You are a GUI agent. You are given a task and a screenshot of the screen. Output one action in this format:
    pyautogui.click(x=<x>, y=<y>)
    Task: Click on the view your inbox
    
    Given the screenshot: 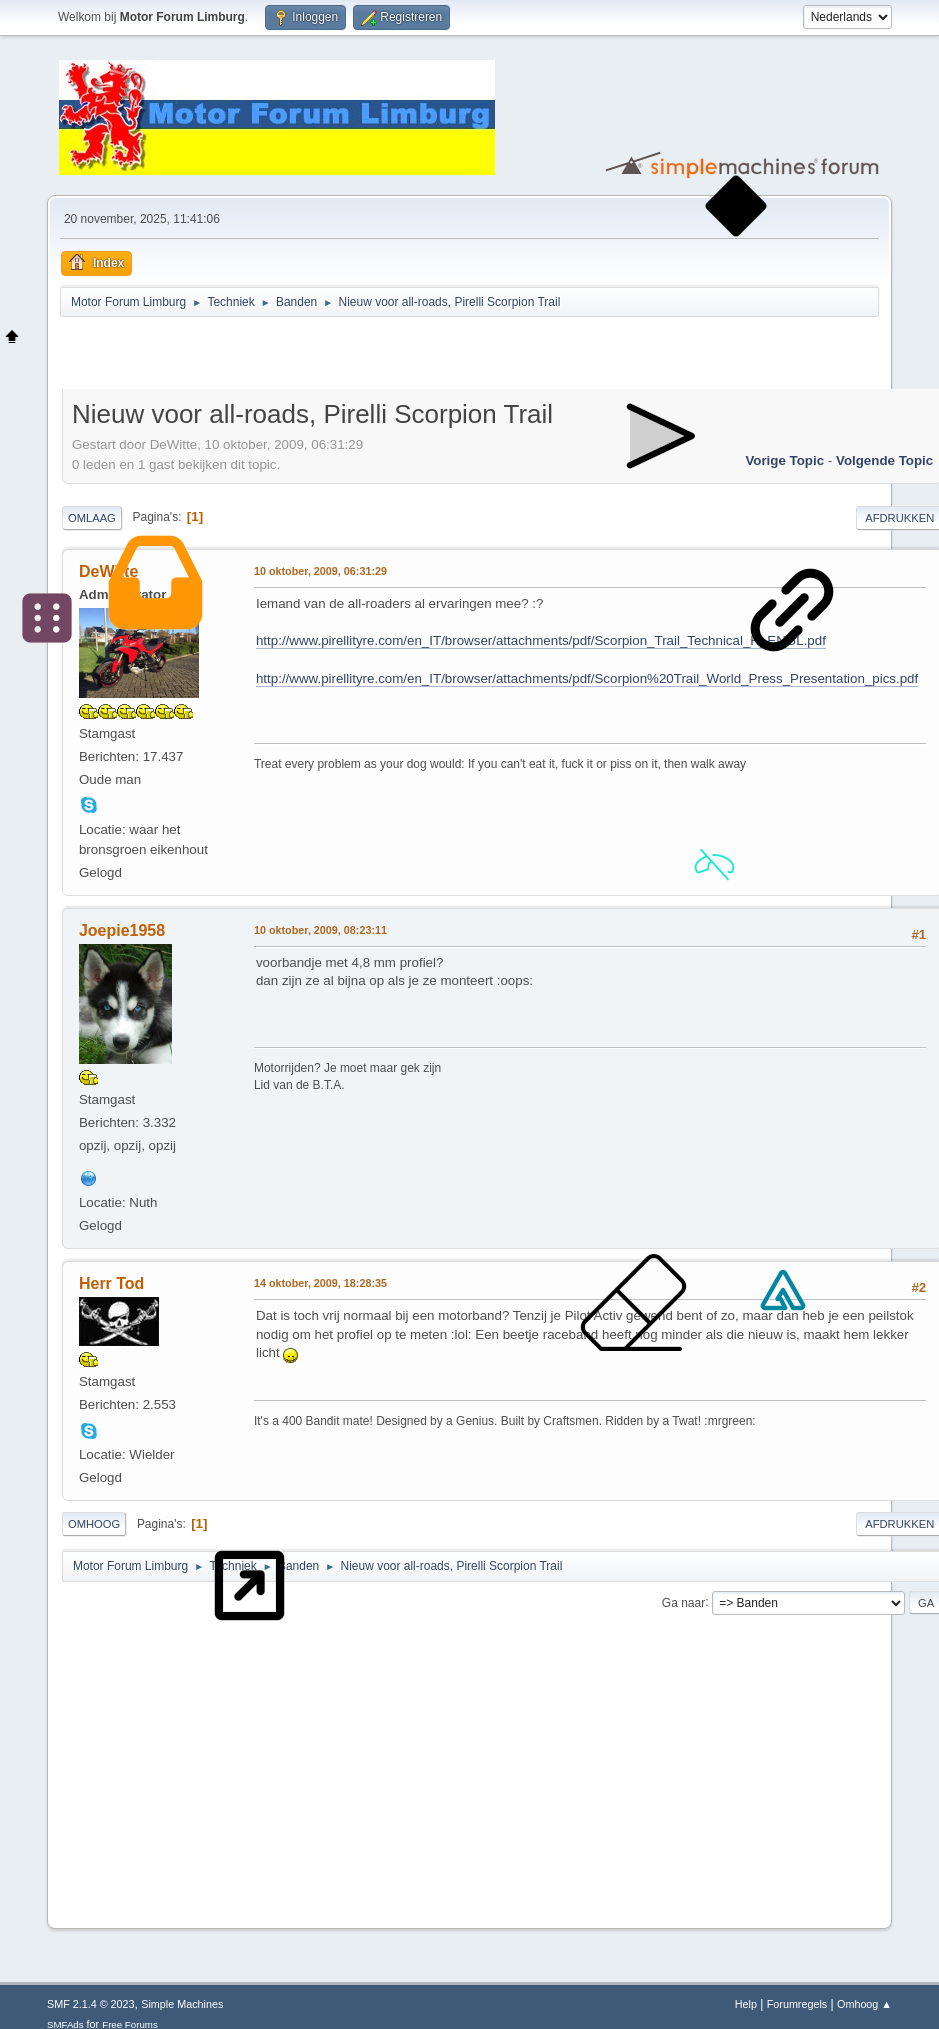 What is the action you would take?
    pyautogui.click(x=155, y=582)
    